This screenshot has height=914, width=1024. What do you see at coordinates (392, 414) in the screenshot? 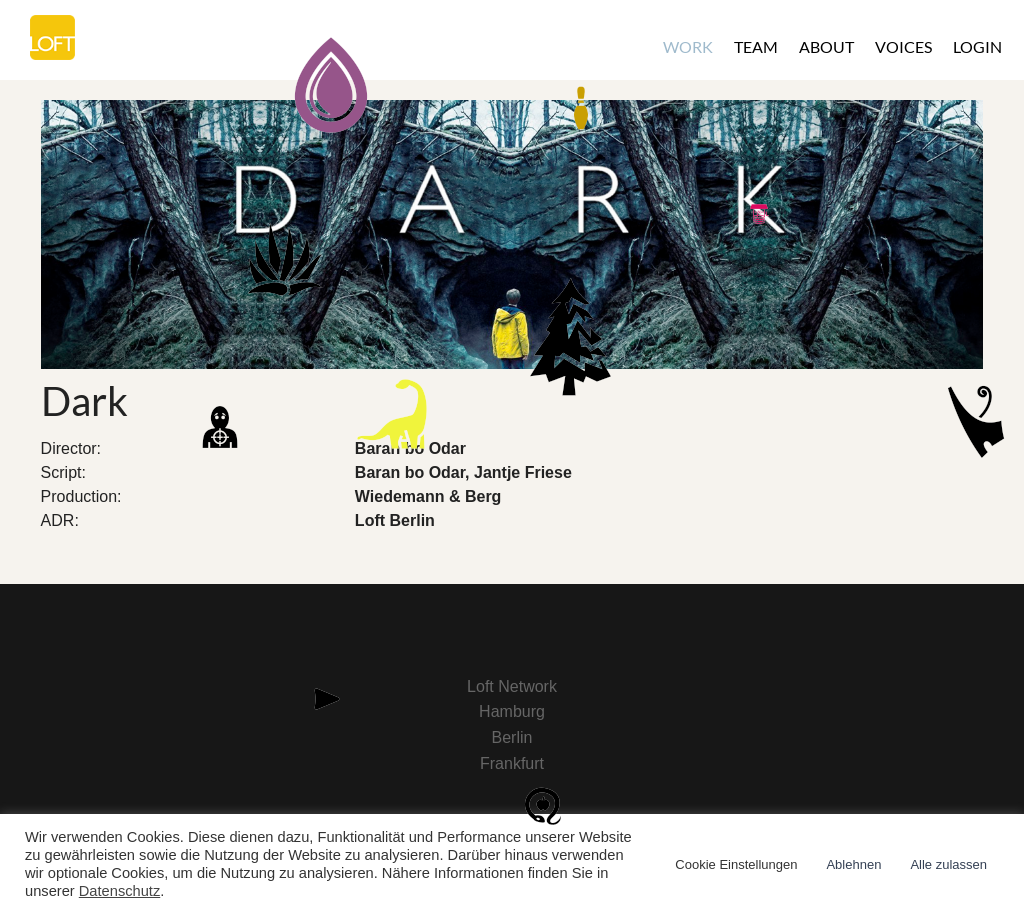
I see `dinosaur category or prehistoric theme indicator` at bounding box center [392, 414].